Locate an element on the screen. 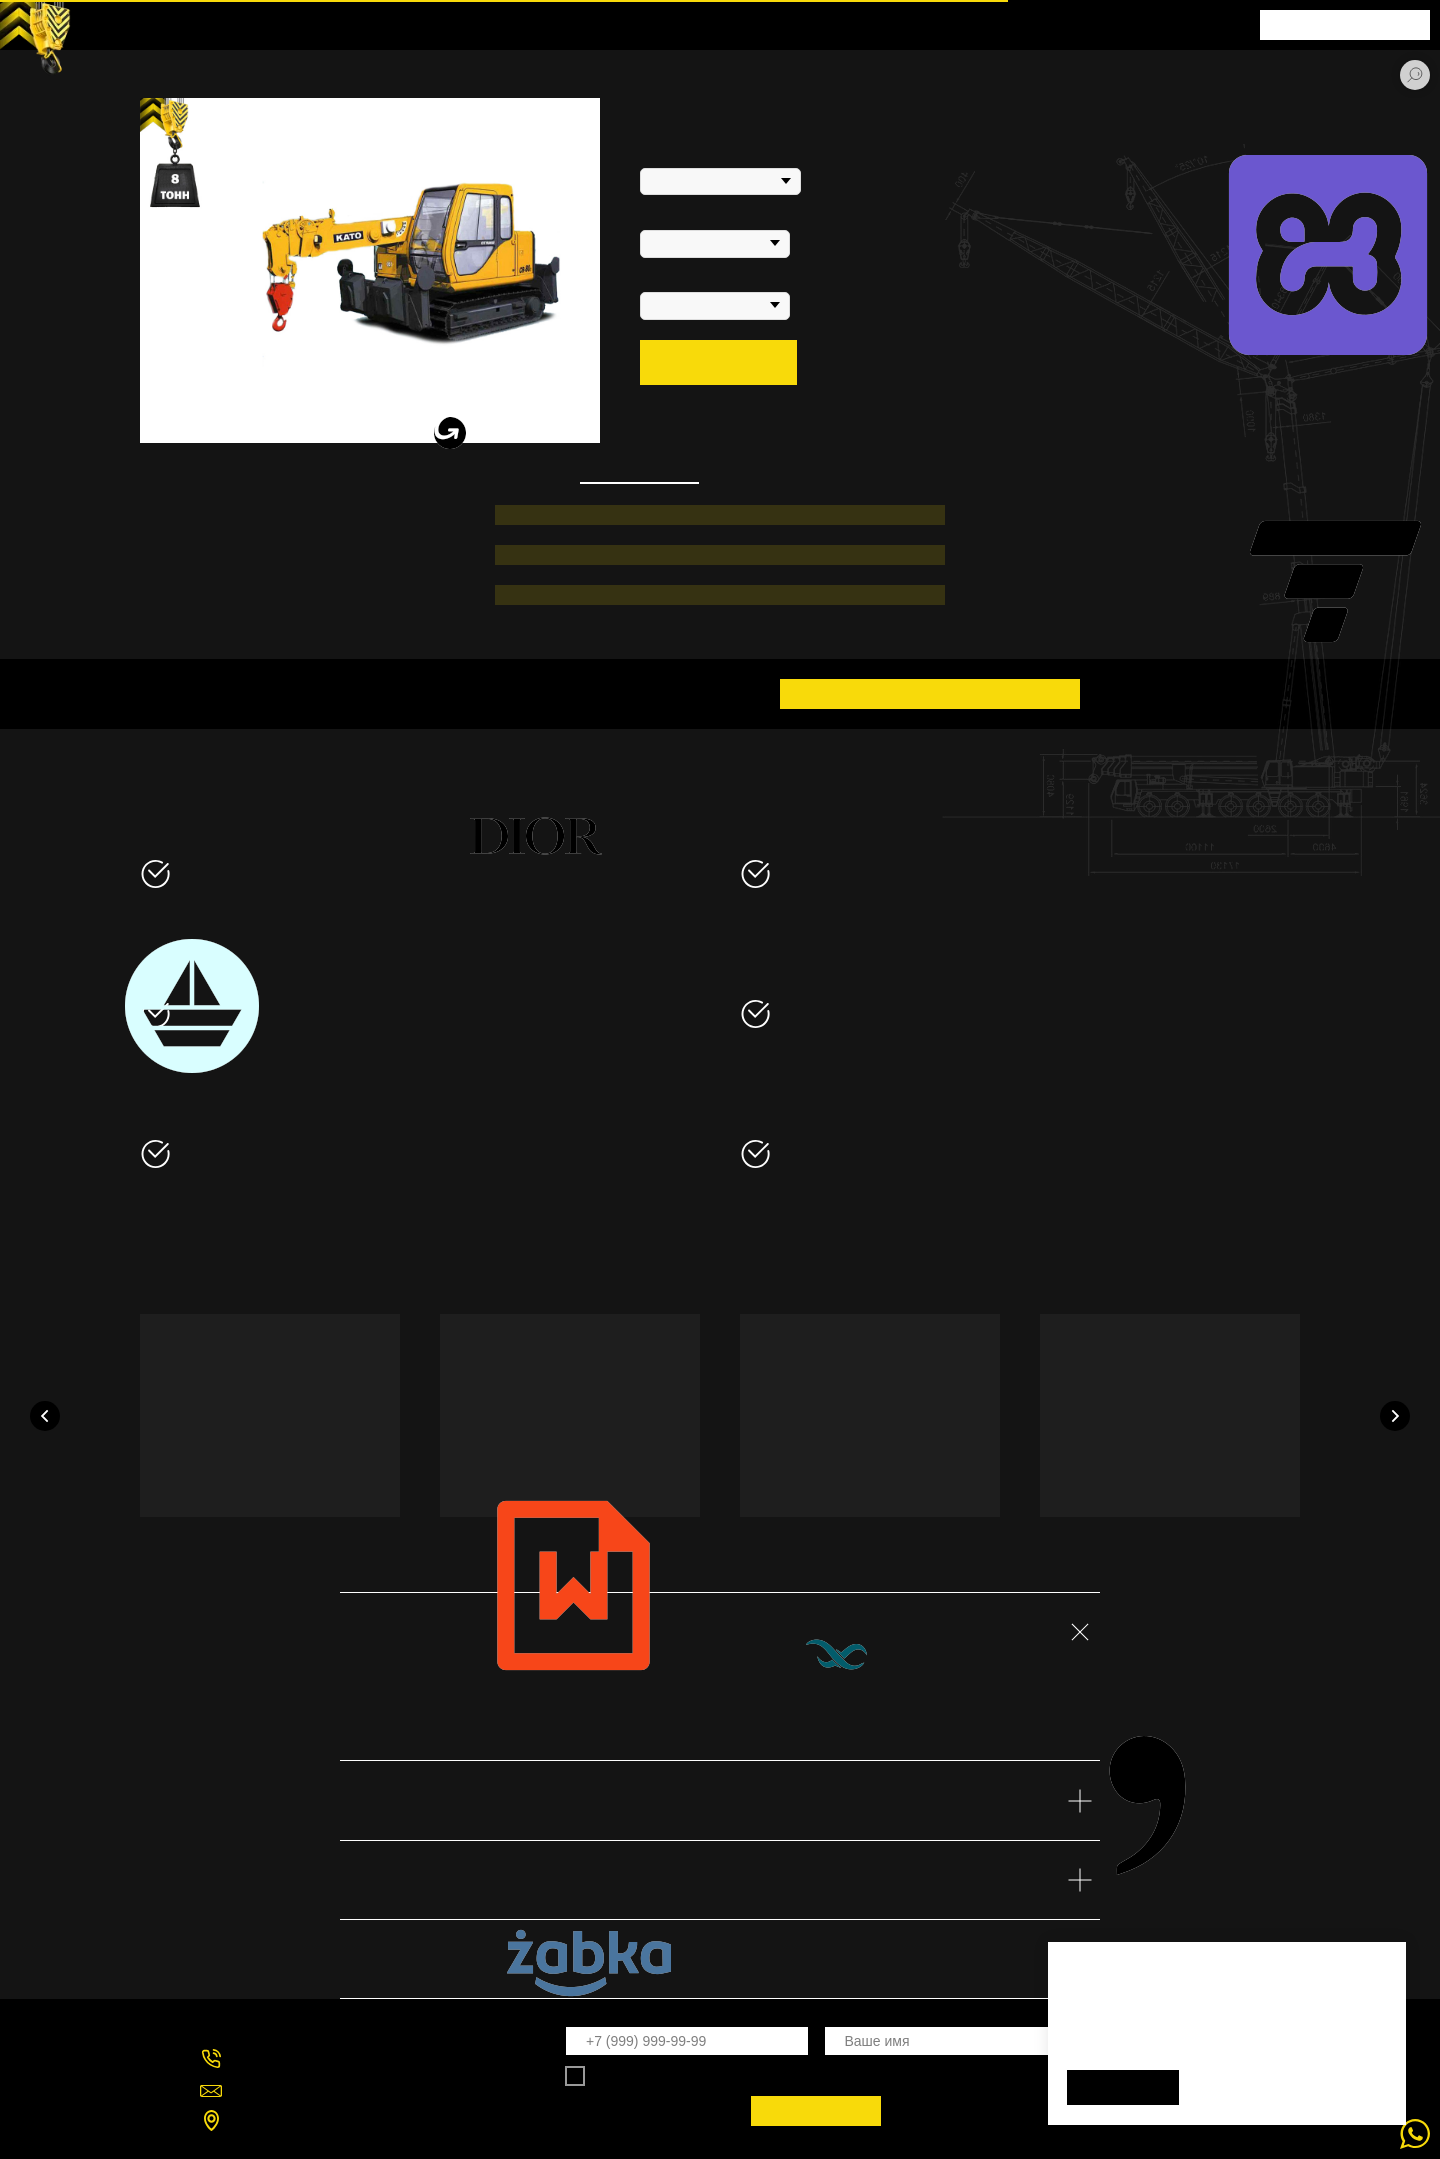 The width and height of the screenshot is (1440, 2159). open the Żabka convenience store app is located at coordinates (589, 1963).